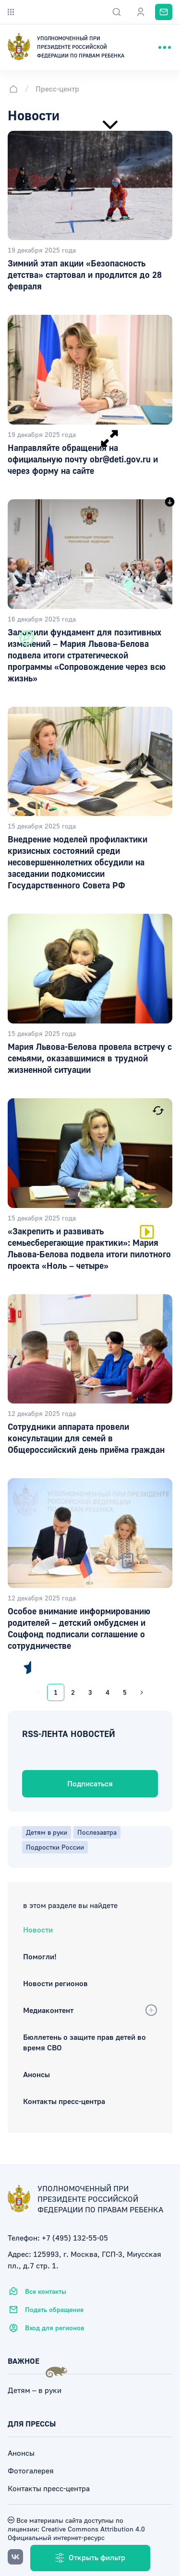 This screenshot has width=180, height=2576. I want to click on SUSE Linux brand logo, so click(56, 2372).